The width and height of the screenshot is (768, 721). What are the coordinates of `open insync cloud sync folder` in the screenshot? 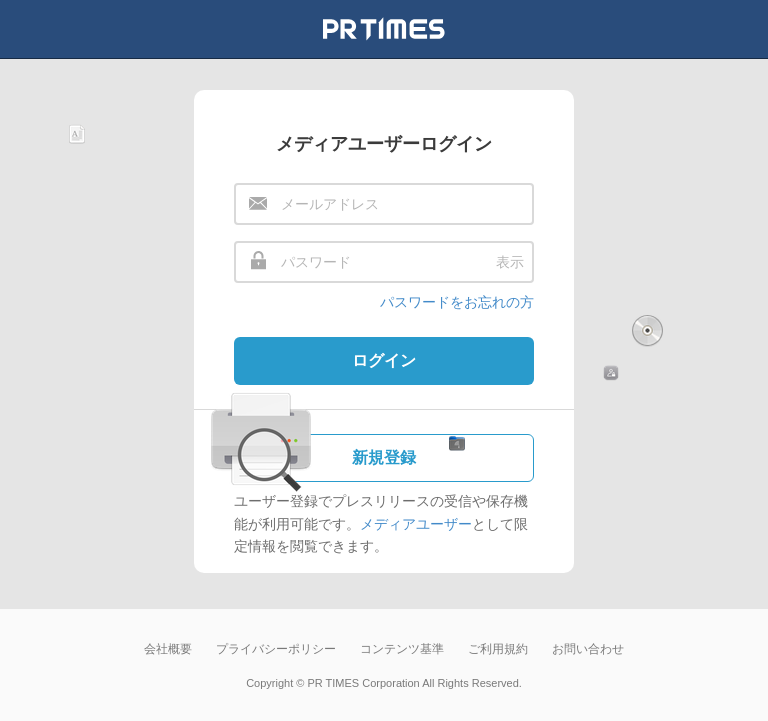 It's located at (457, 443).